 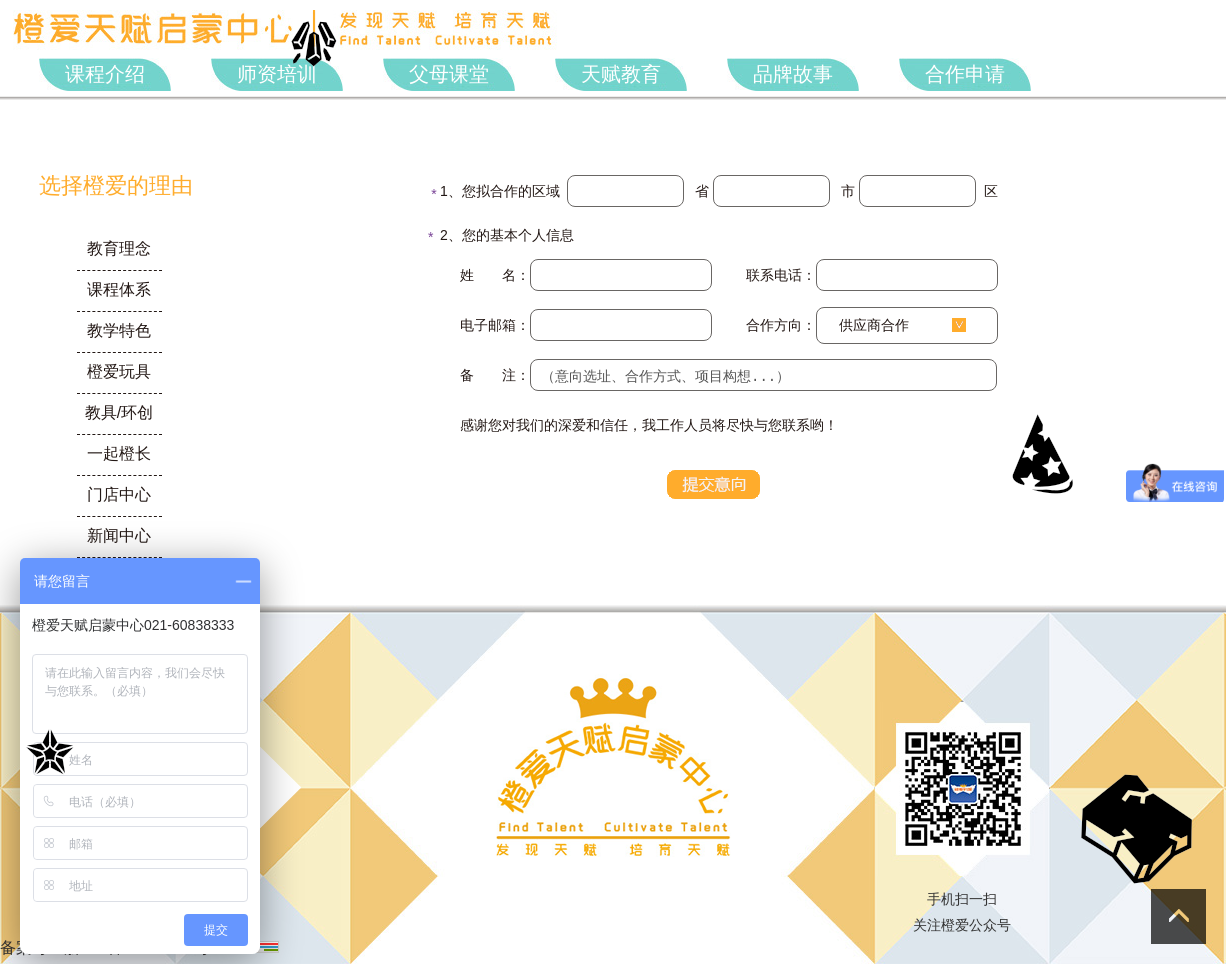 I want to click on indicates a celebration or birthday event, so click(x=1041, y=453).